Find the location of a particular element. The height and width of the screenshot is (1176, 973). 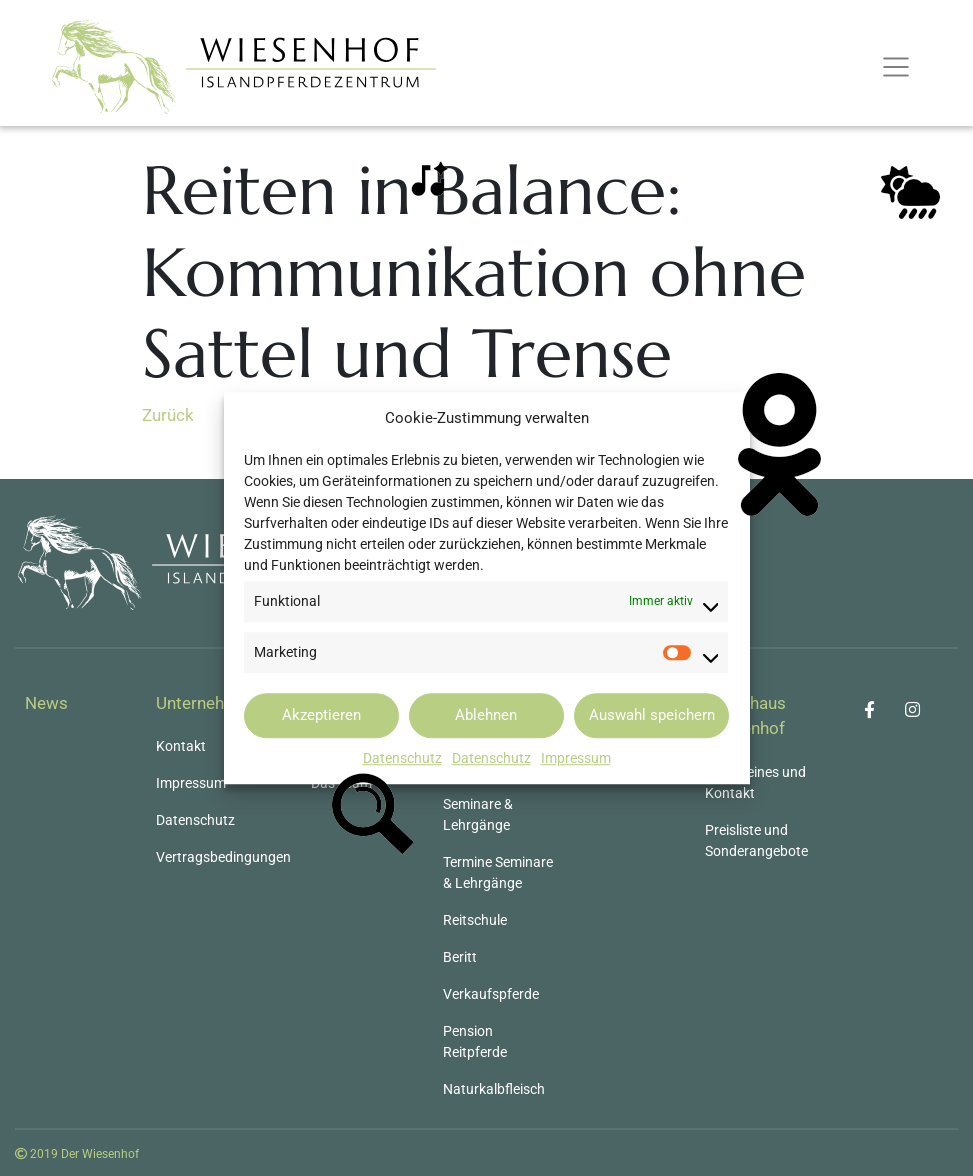

rainyun brand logo is located at coordinates (910, 192).